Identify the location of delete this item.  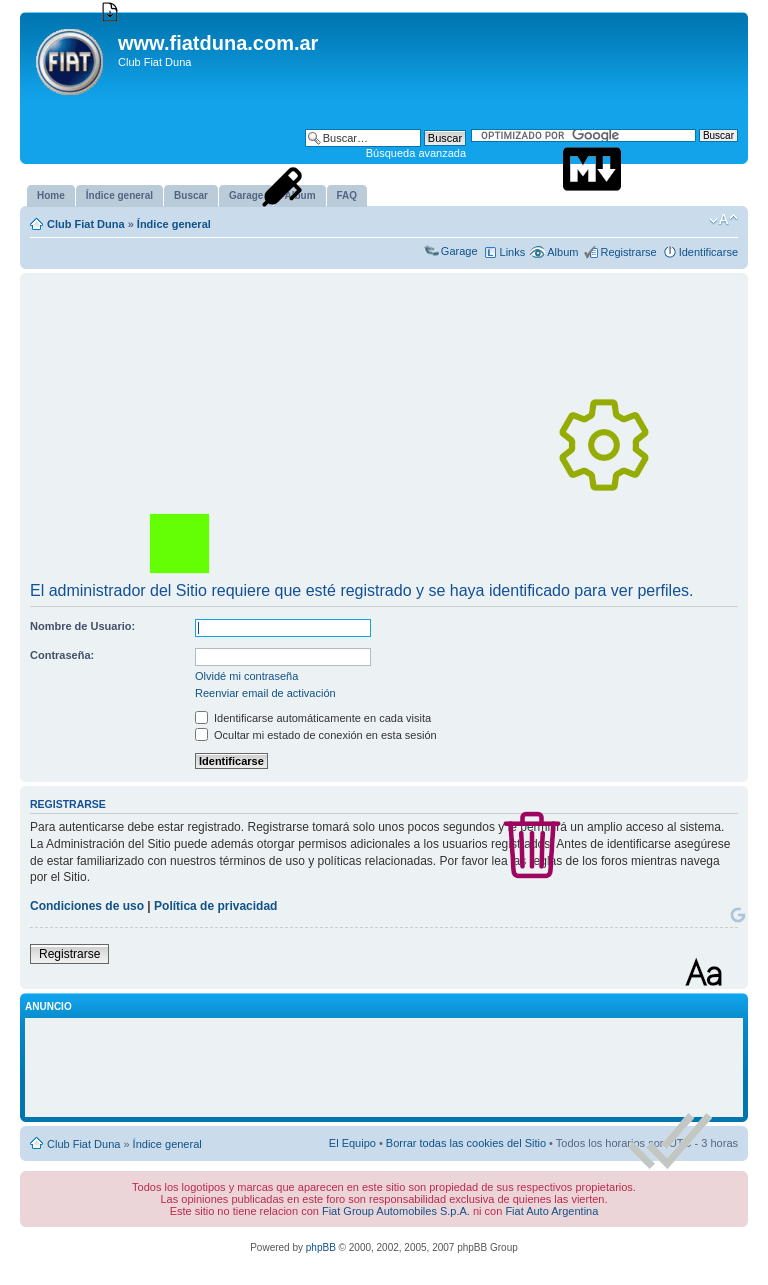
(532, 845).